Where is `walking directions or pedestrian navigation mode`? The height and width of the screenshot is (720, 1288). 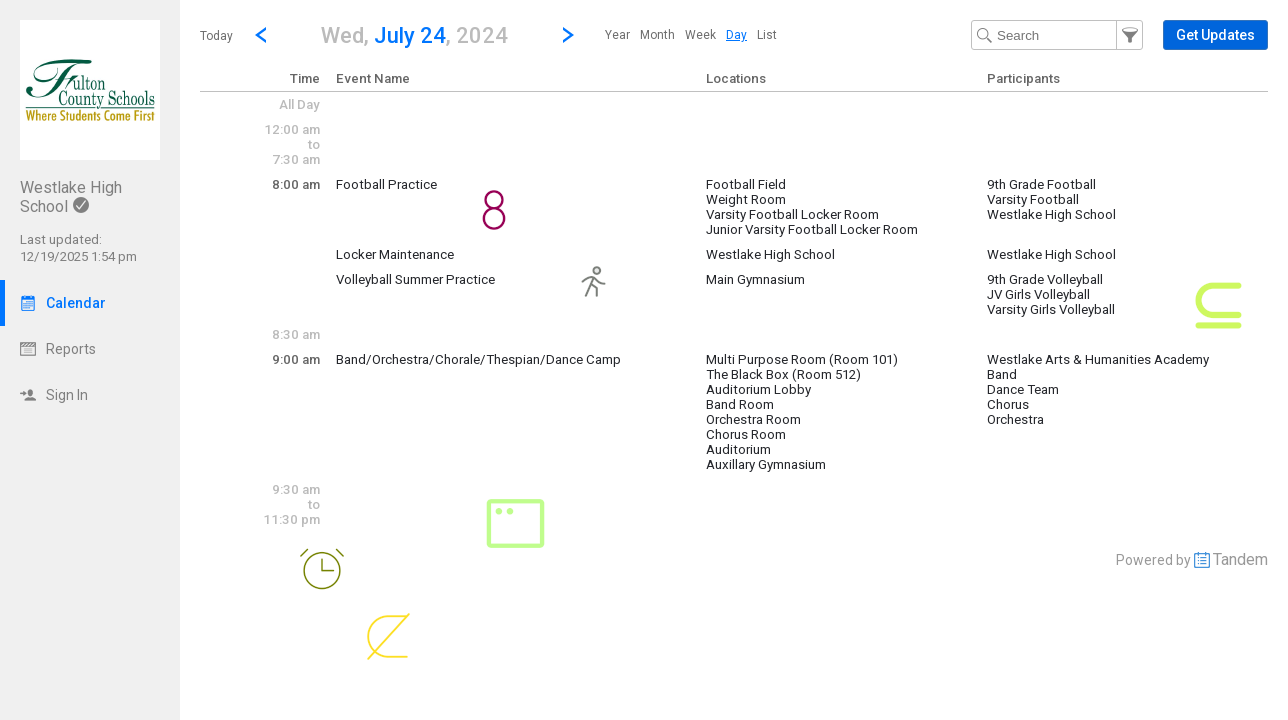 walking directions or pedestrian navigation mode is located at coordinates (593, 281).